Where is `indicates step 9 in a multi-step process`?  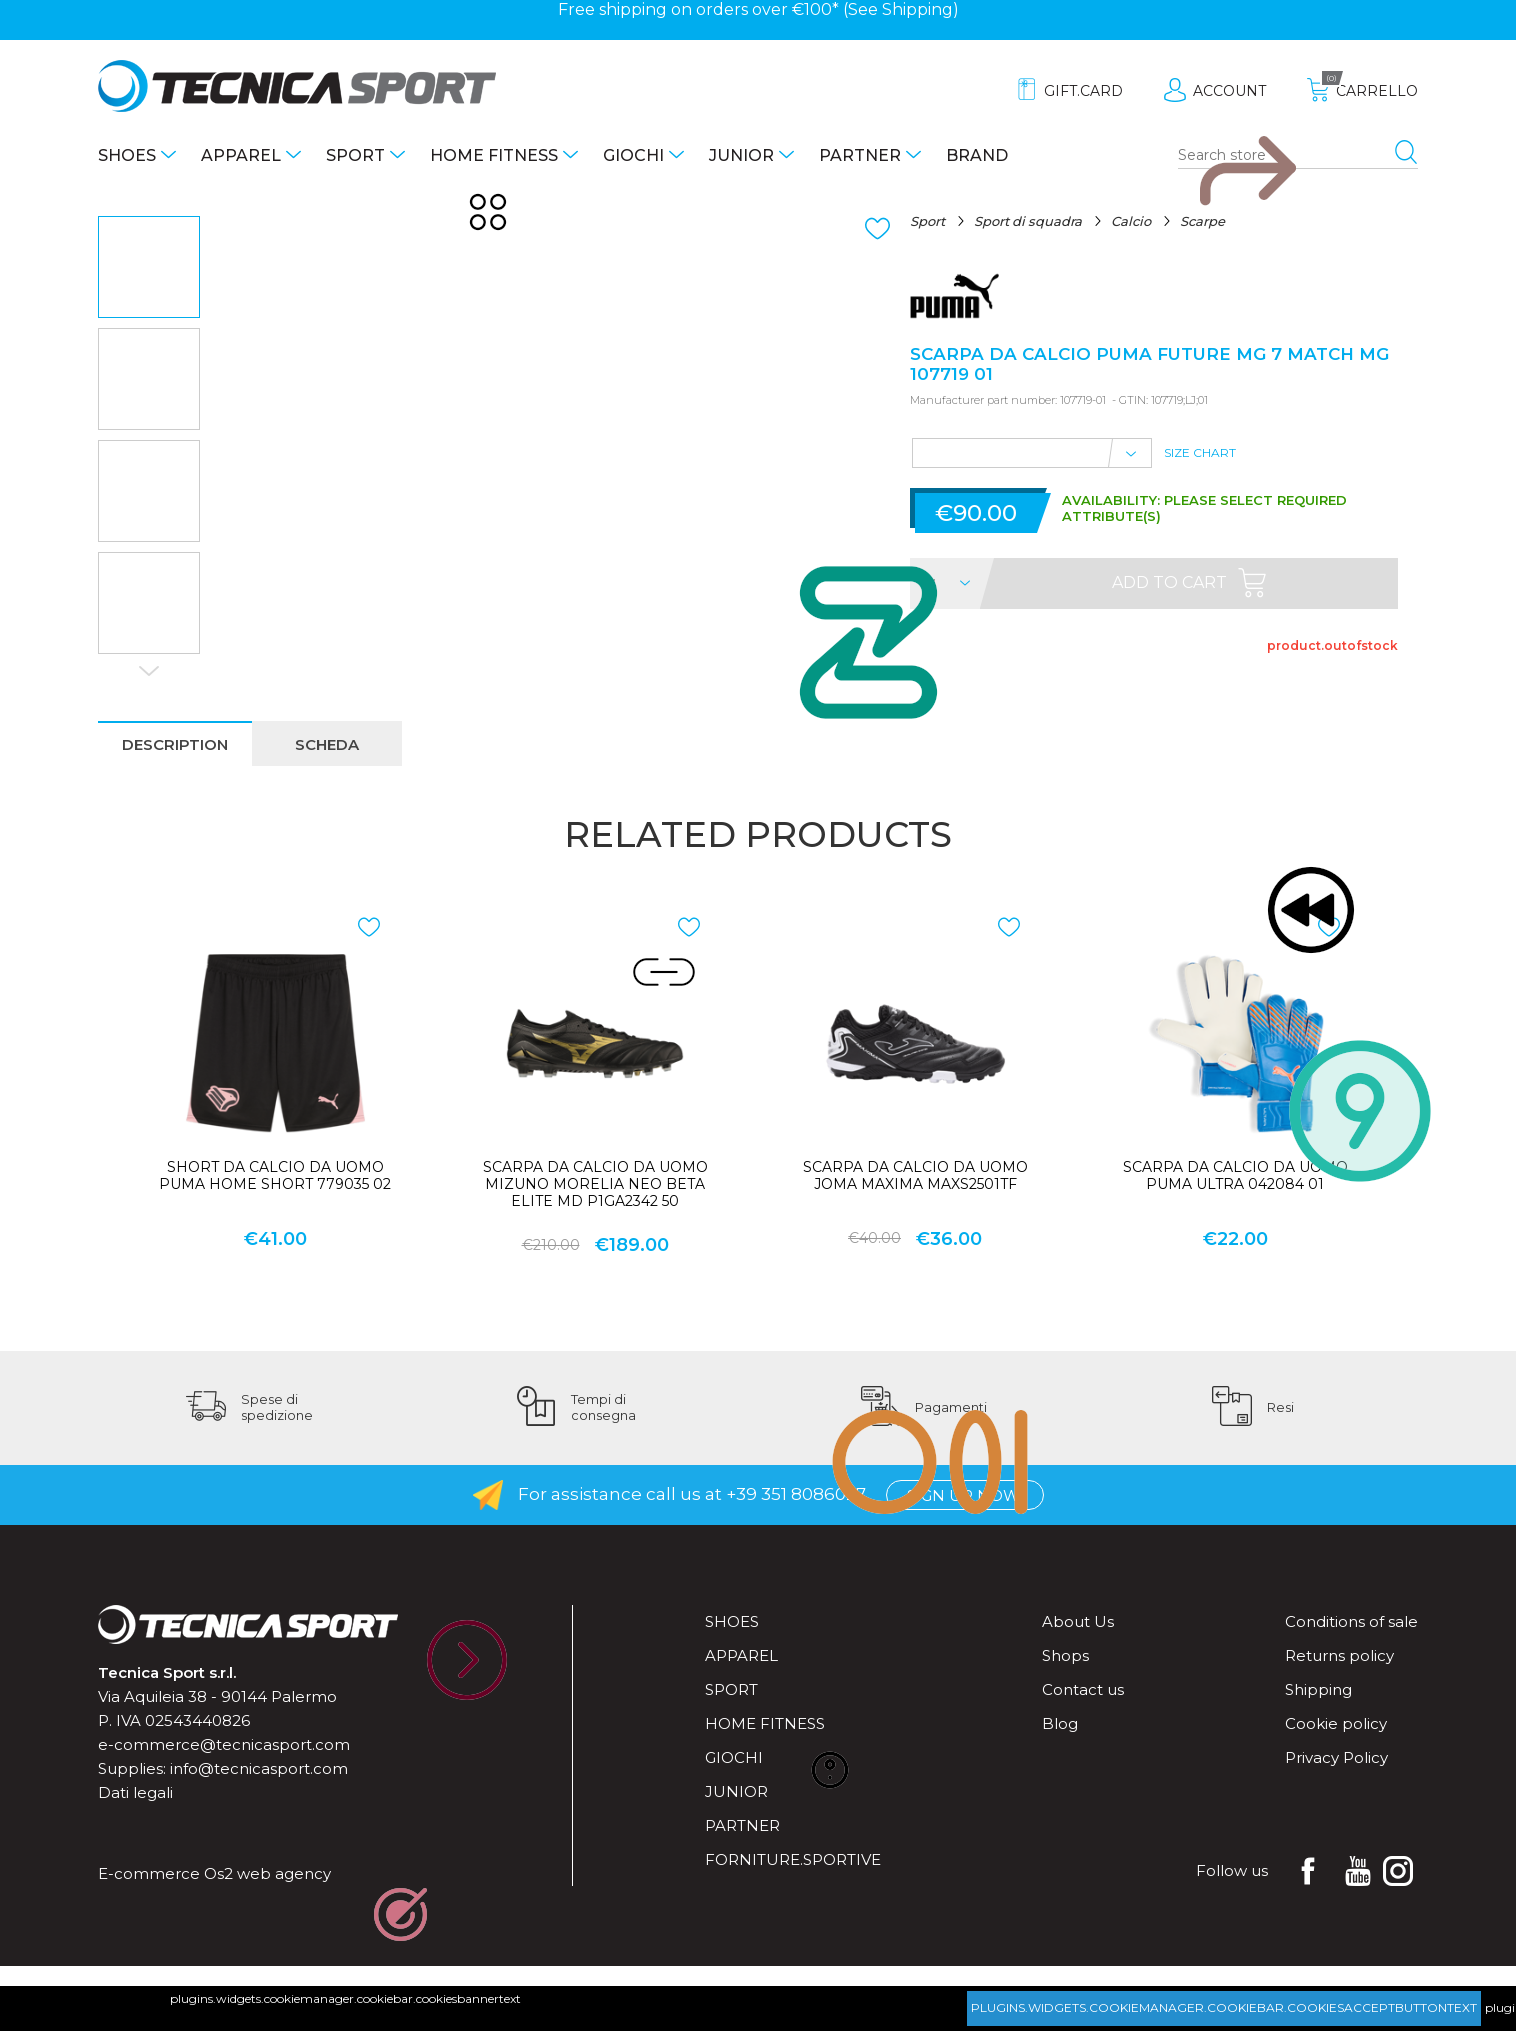 indicates step 9 in a multi-step process is located at coordinates (1360, 1111).